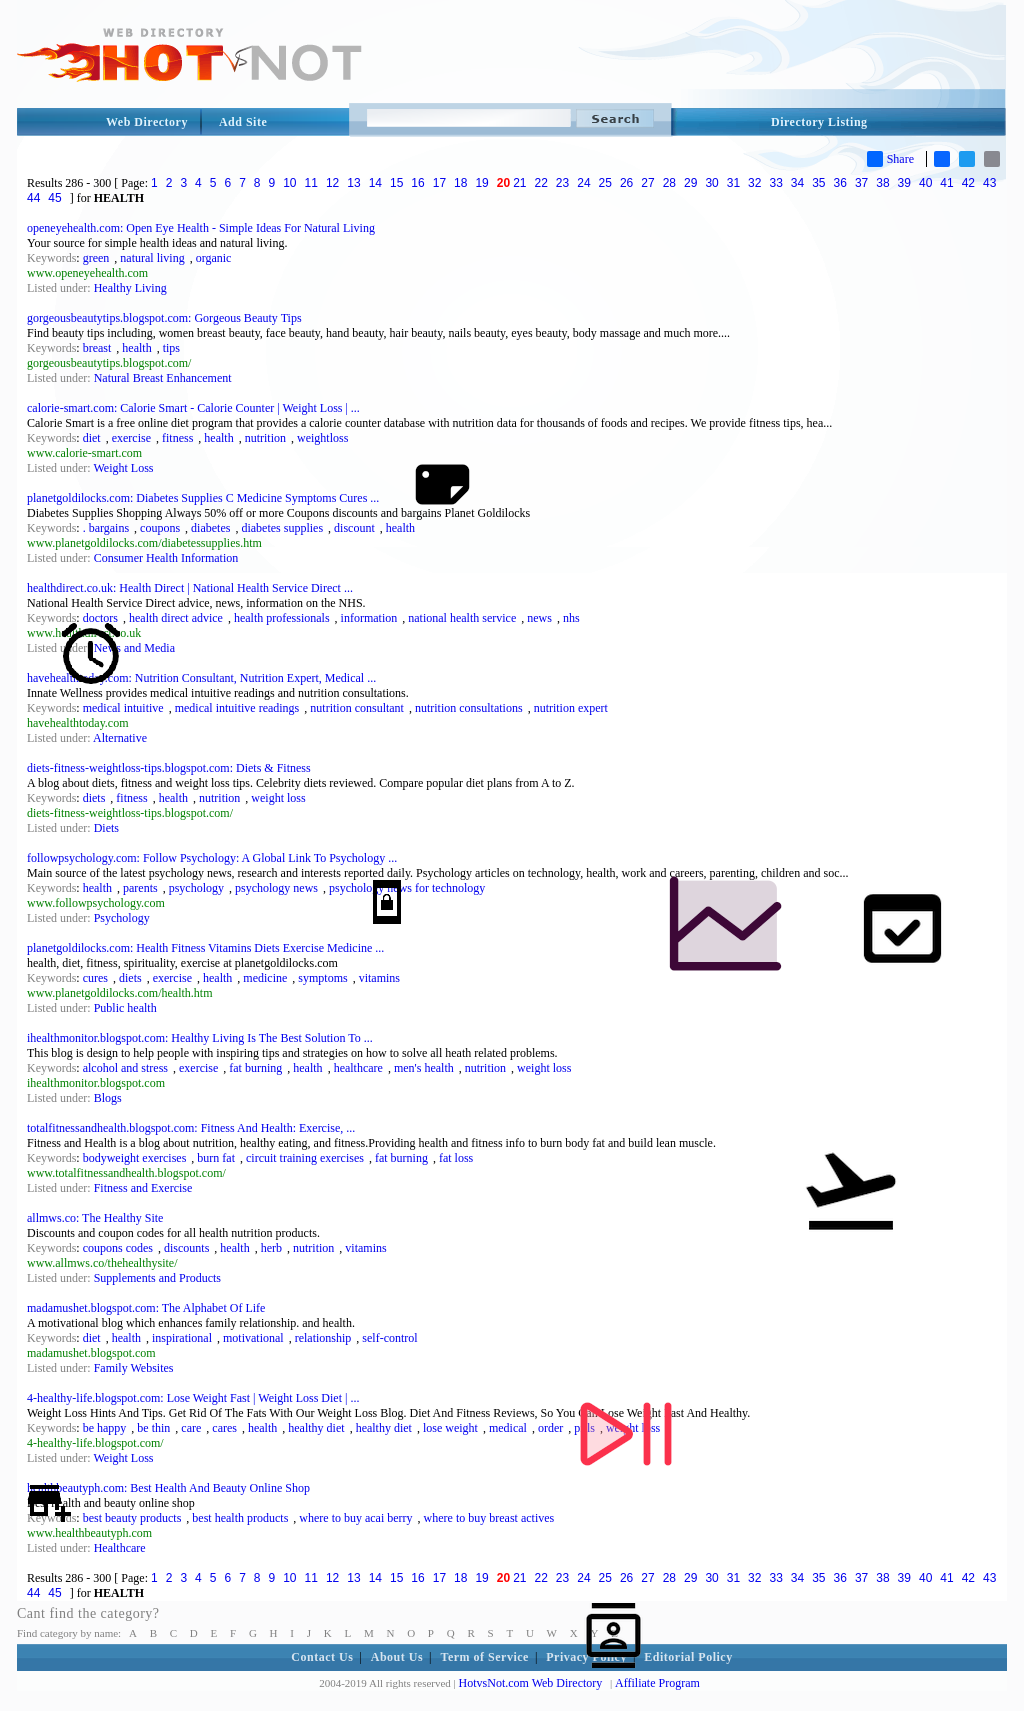  I want to click on view your contacts list, so click(613, 1635).